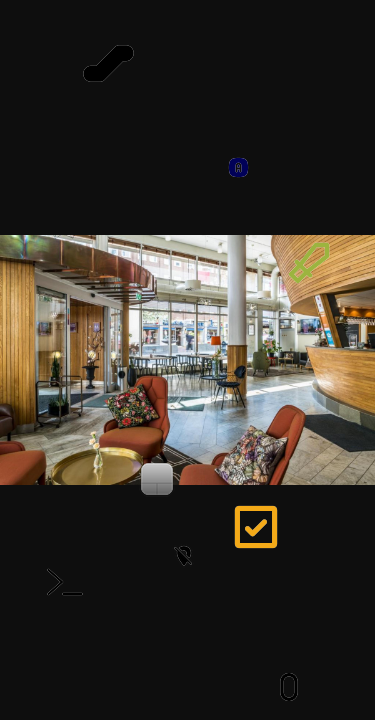 The image size is (375, 720). I want to click on disable location services, so click(184, 556).